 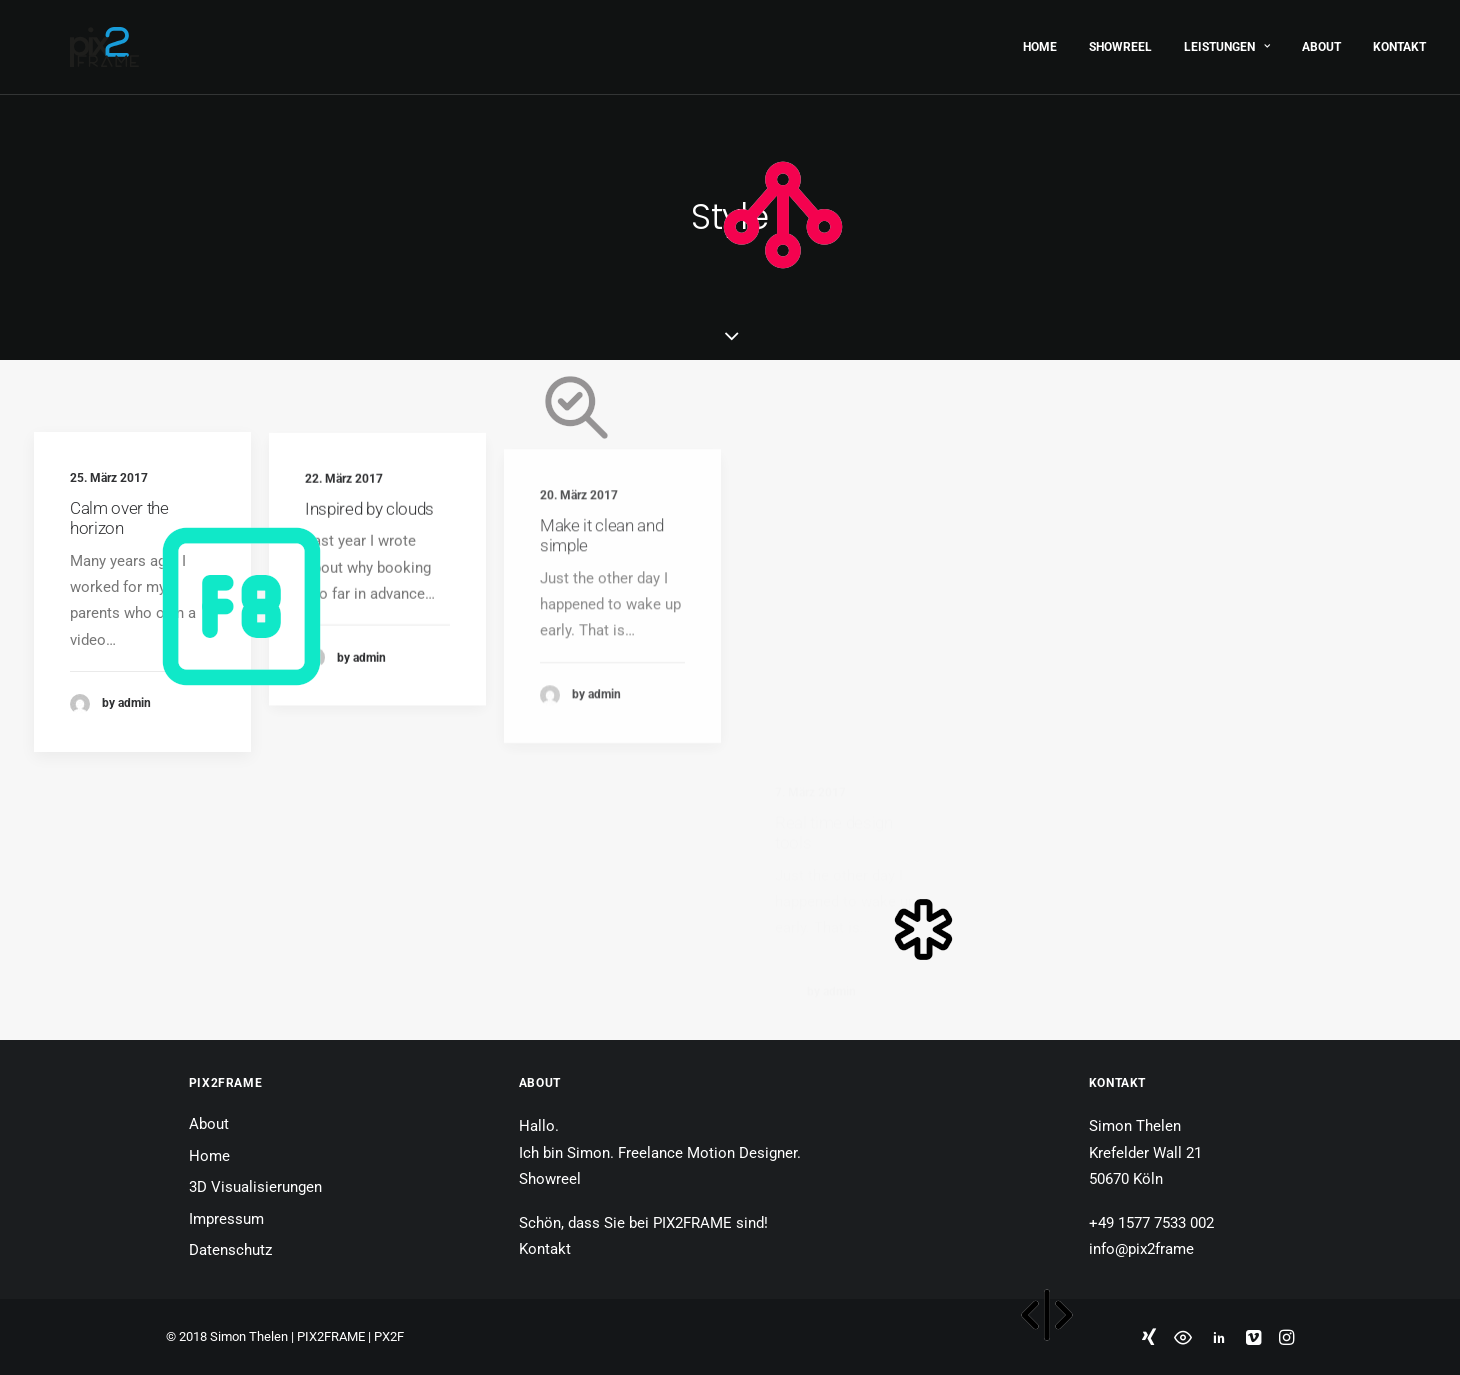 What do you see at coordinates (923, 929) in the screenshot?
I see `access health or medical services` at bounding box center [923, 929].